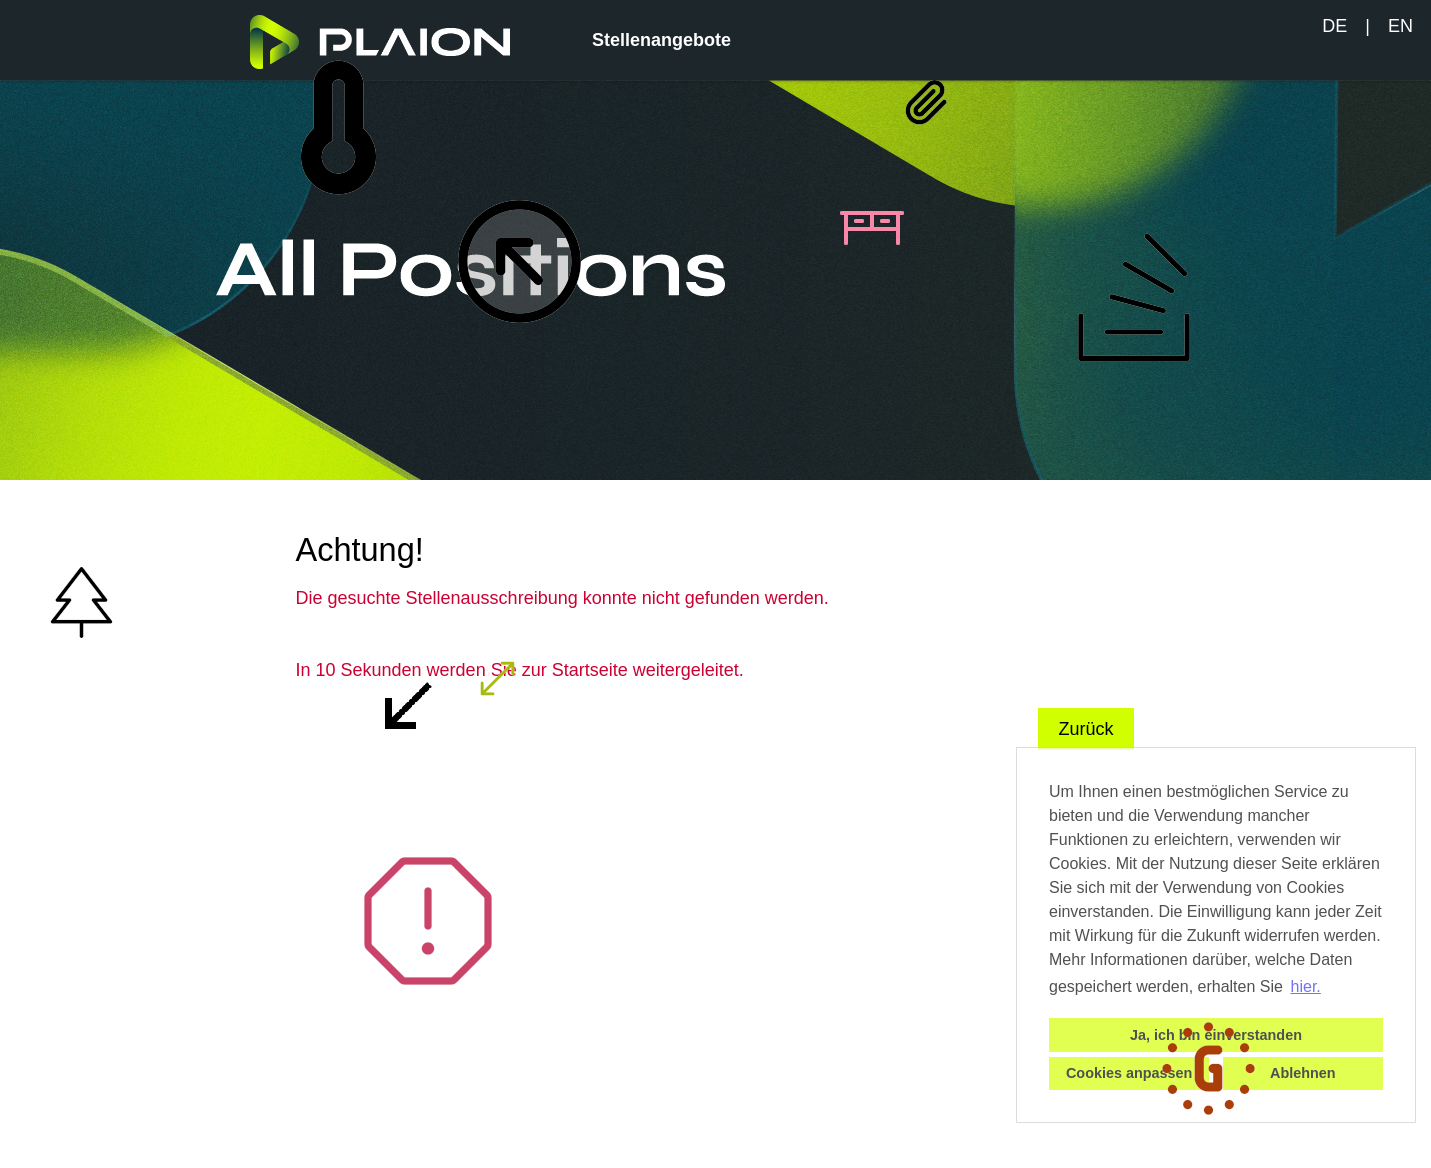 Image resolution: width=1431 pixels, height=1168 pixels. Describe the element at coordinates (1208, 1068) in the screenshot. I see `google account or service indicator` at that location.